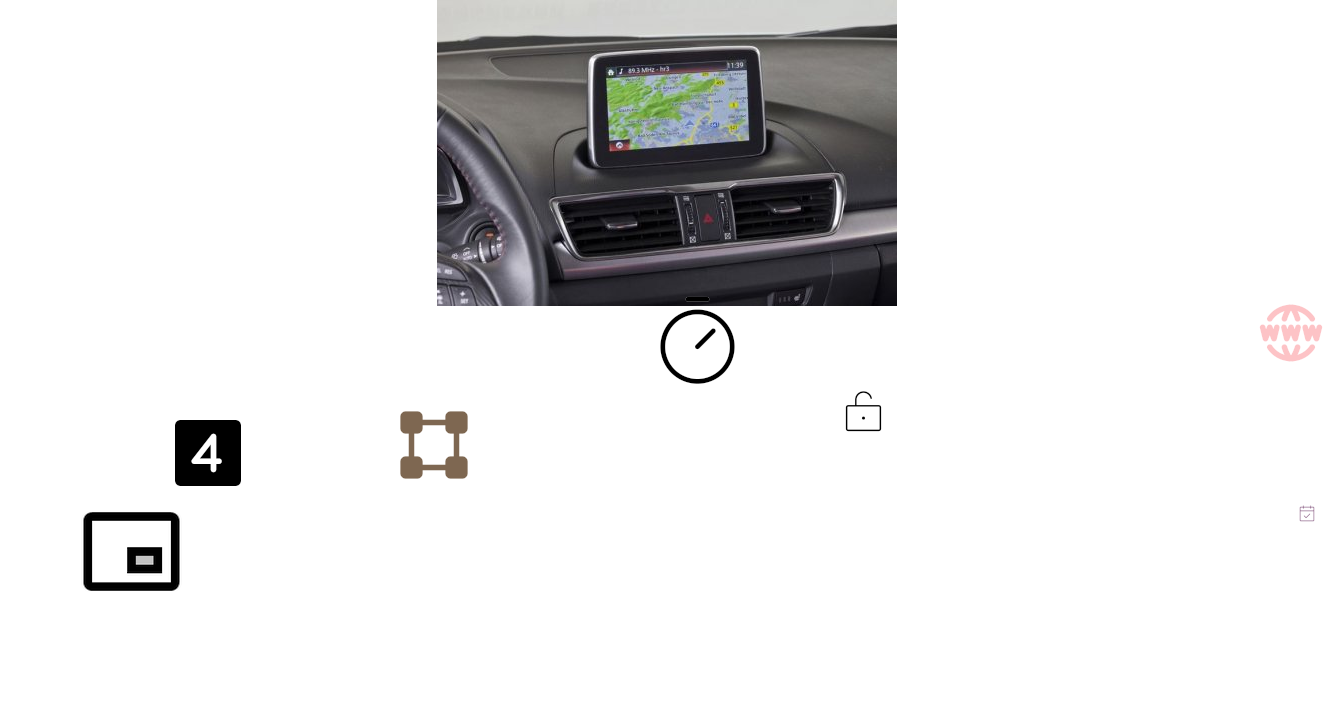  Describe the element at coordinates (1307, 514) in the screenshot. I see `confirm or schedule an event` at that location.